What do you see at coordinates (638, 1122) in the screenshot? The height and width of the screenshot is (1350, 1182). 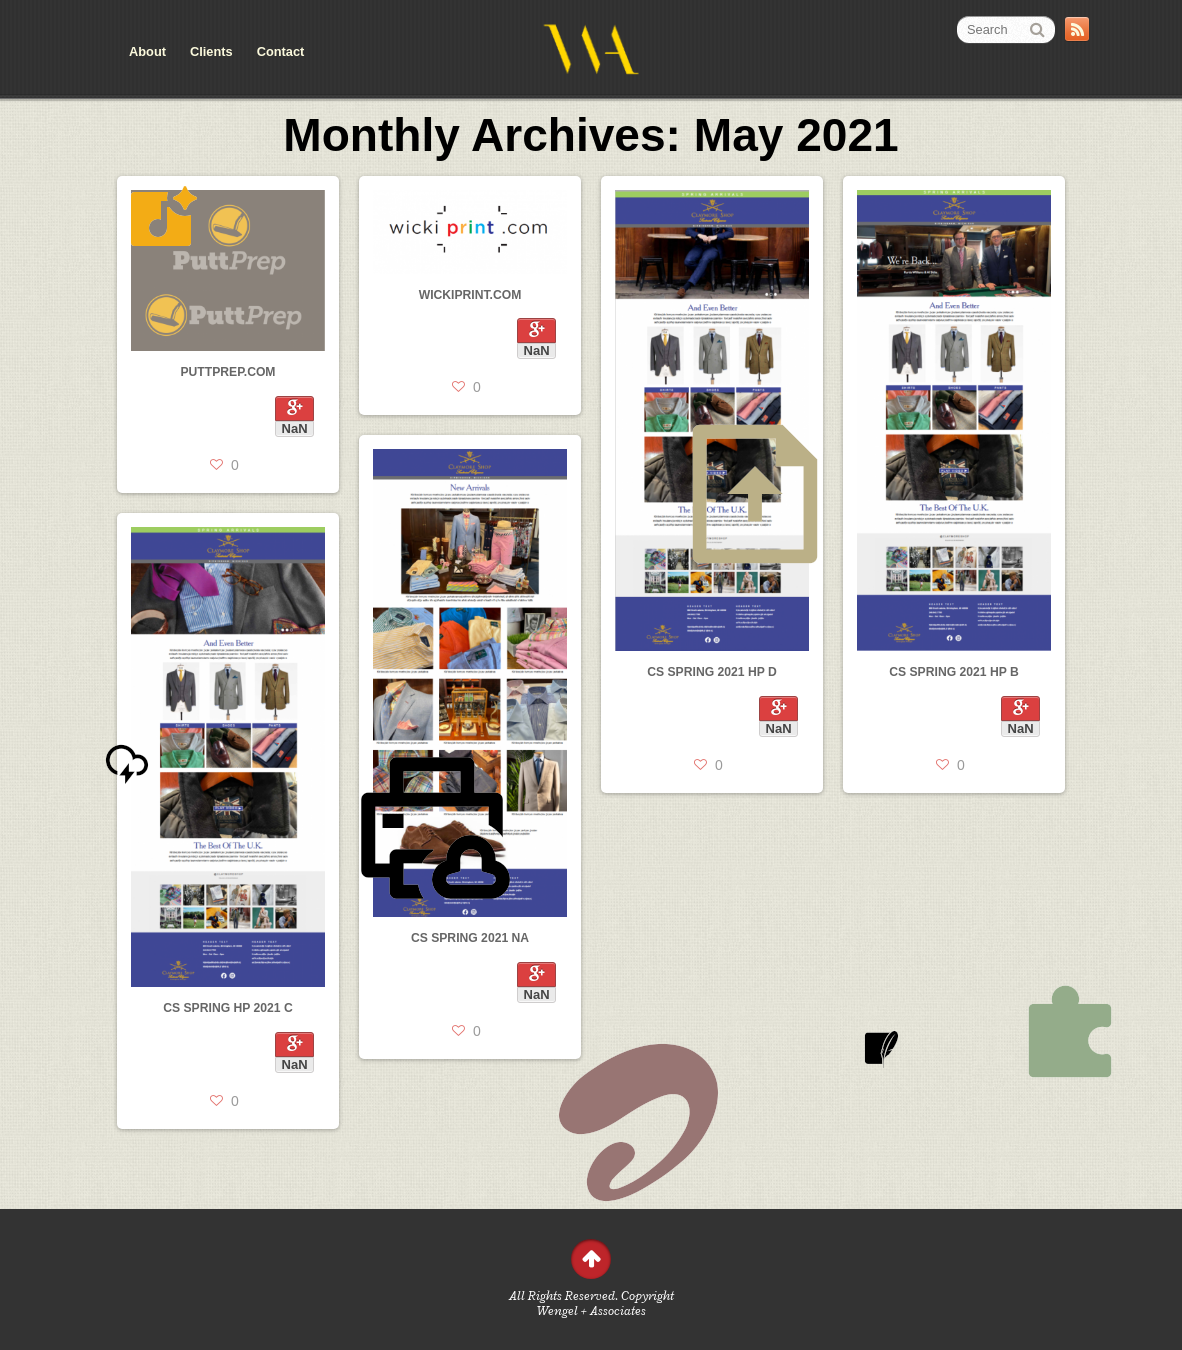 I see `airtel app or service` at bounding box center [638, 1122].